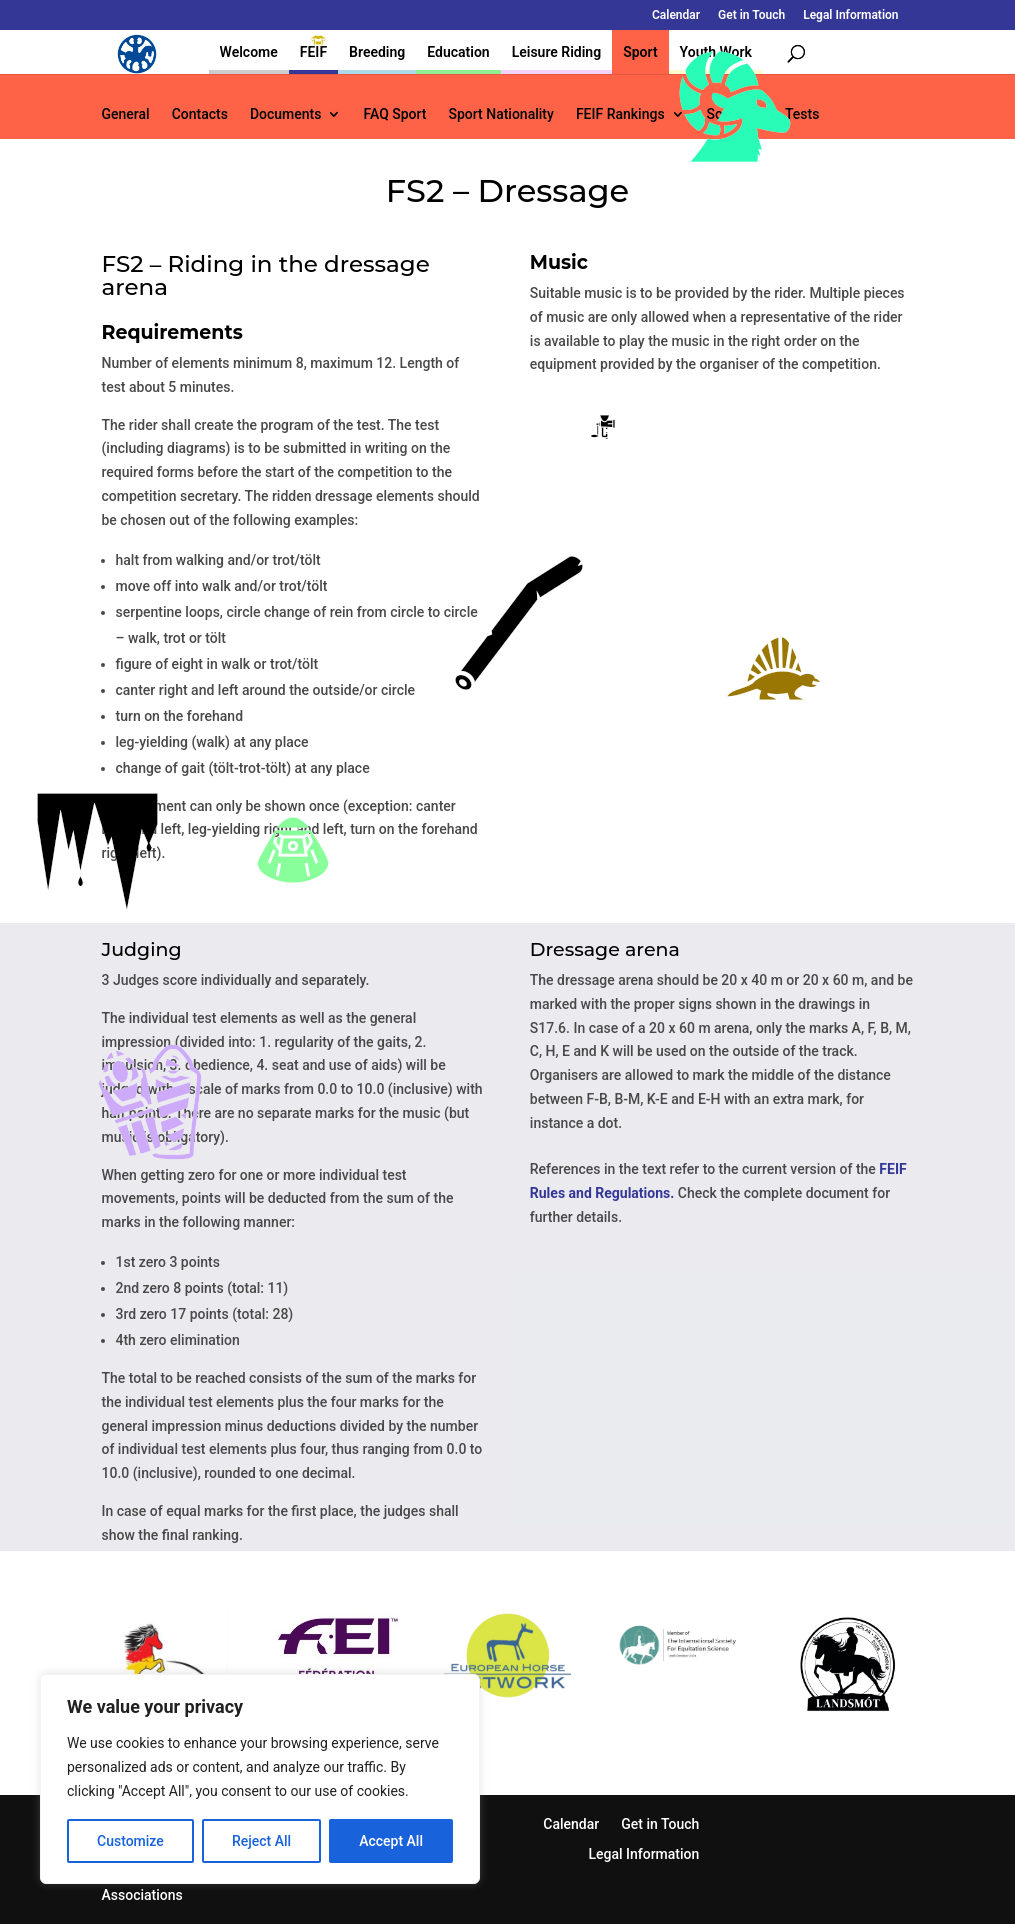 Image resolution: width=1015 pixels, height=1924 pixels. Describe the element at coordinates (318, 40) in the screenshot. I see `vampire or monster character selection` at that location.